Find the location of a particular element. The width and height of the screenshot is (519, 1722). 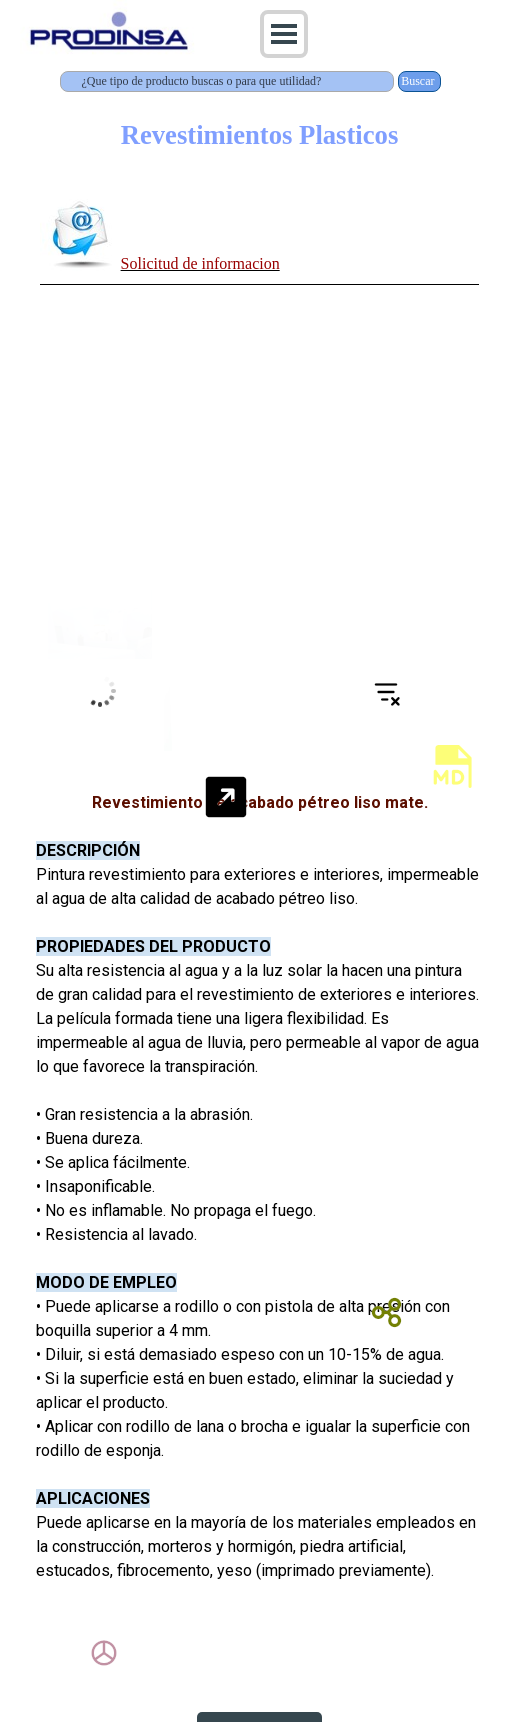

clear all active filters is located at coordinates (386, 692).